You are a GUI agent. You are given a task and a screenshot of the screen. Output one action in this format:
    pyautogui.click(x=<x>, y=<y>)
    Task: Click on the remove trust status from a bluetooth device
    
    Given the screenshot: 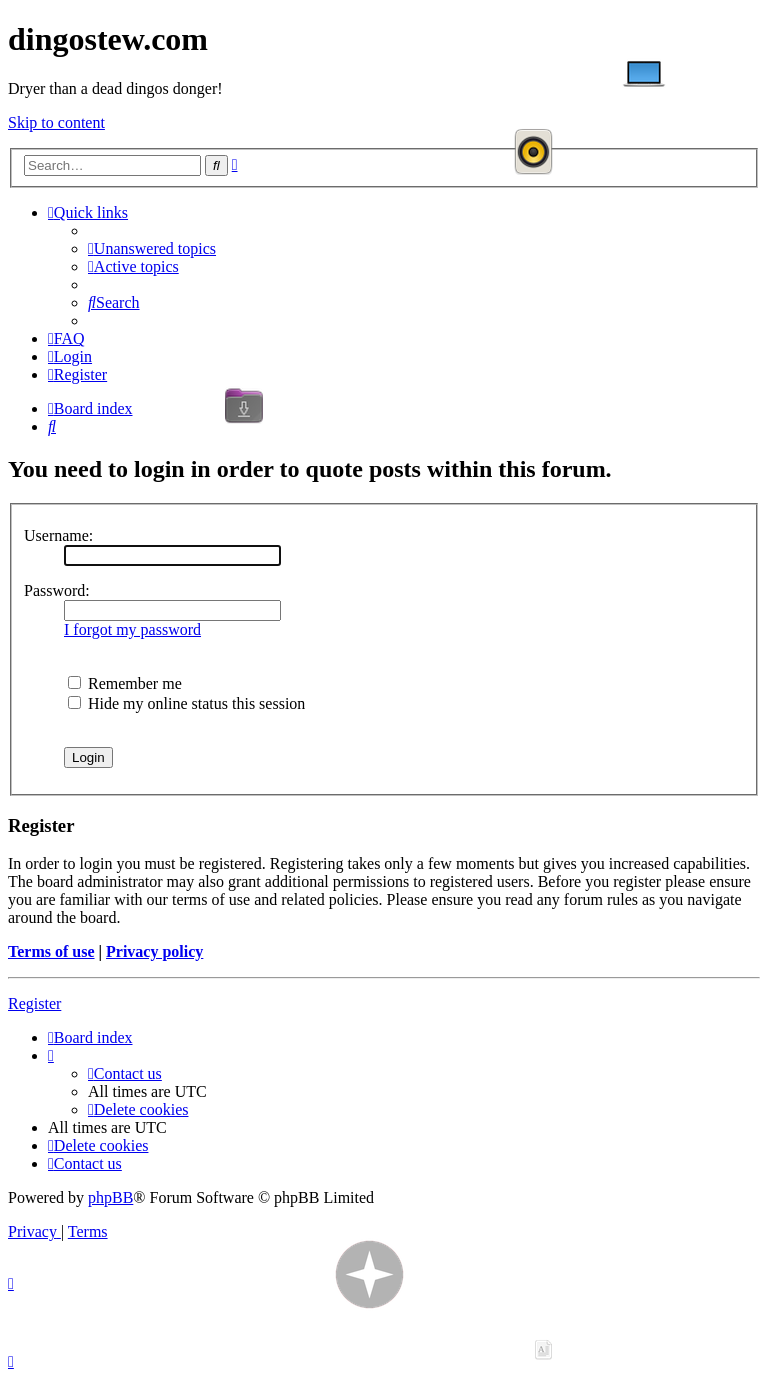 What is the action you would take?
    pyautogui.click(x=369, y=1274)
    